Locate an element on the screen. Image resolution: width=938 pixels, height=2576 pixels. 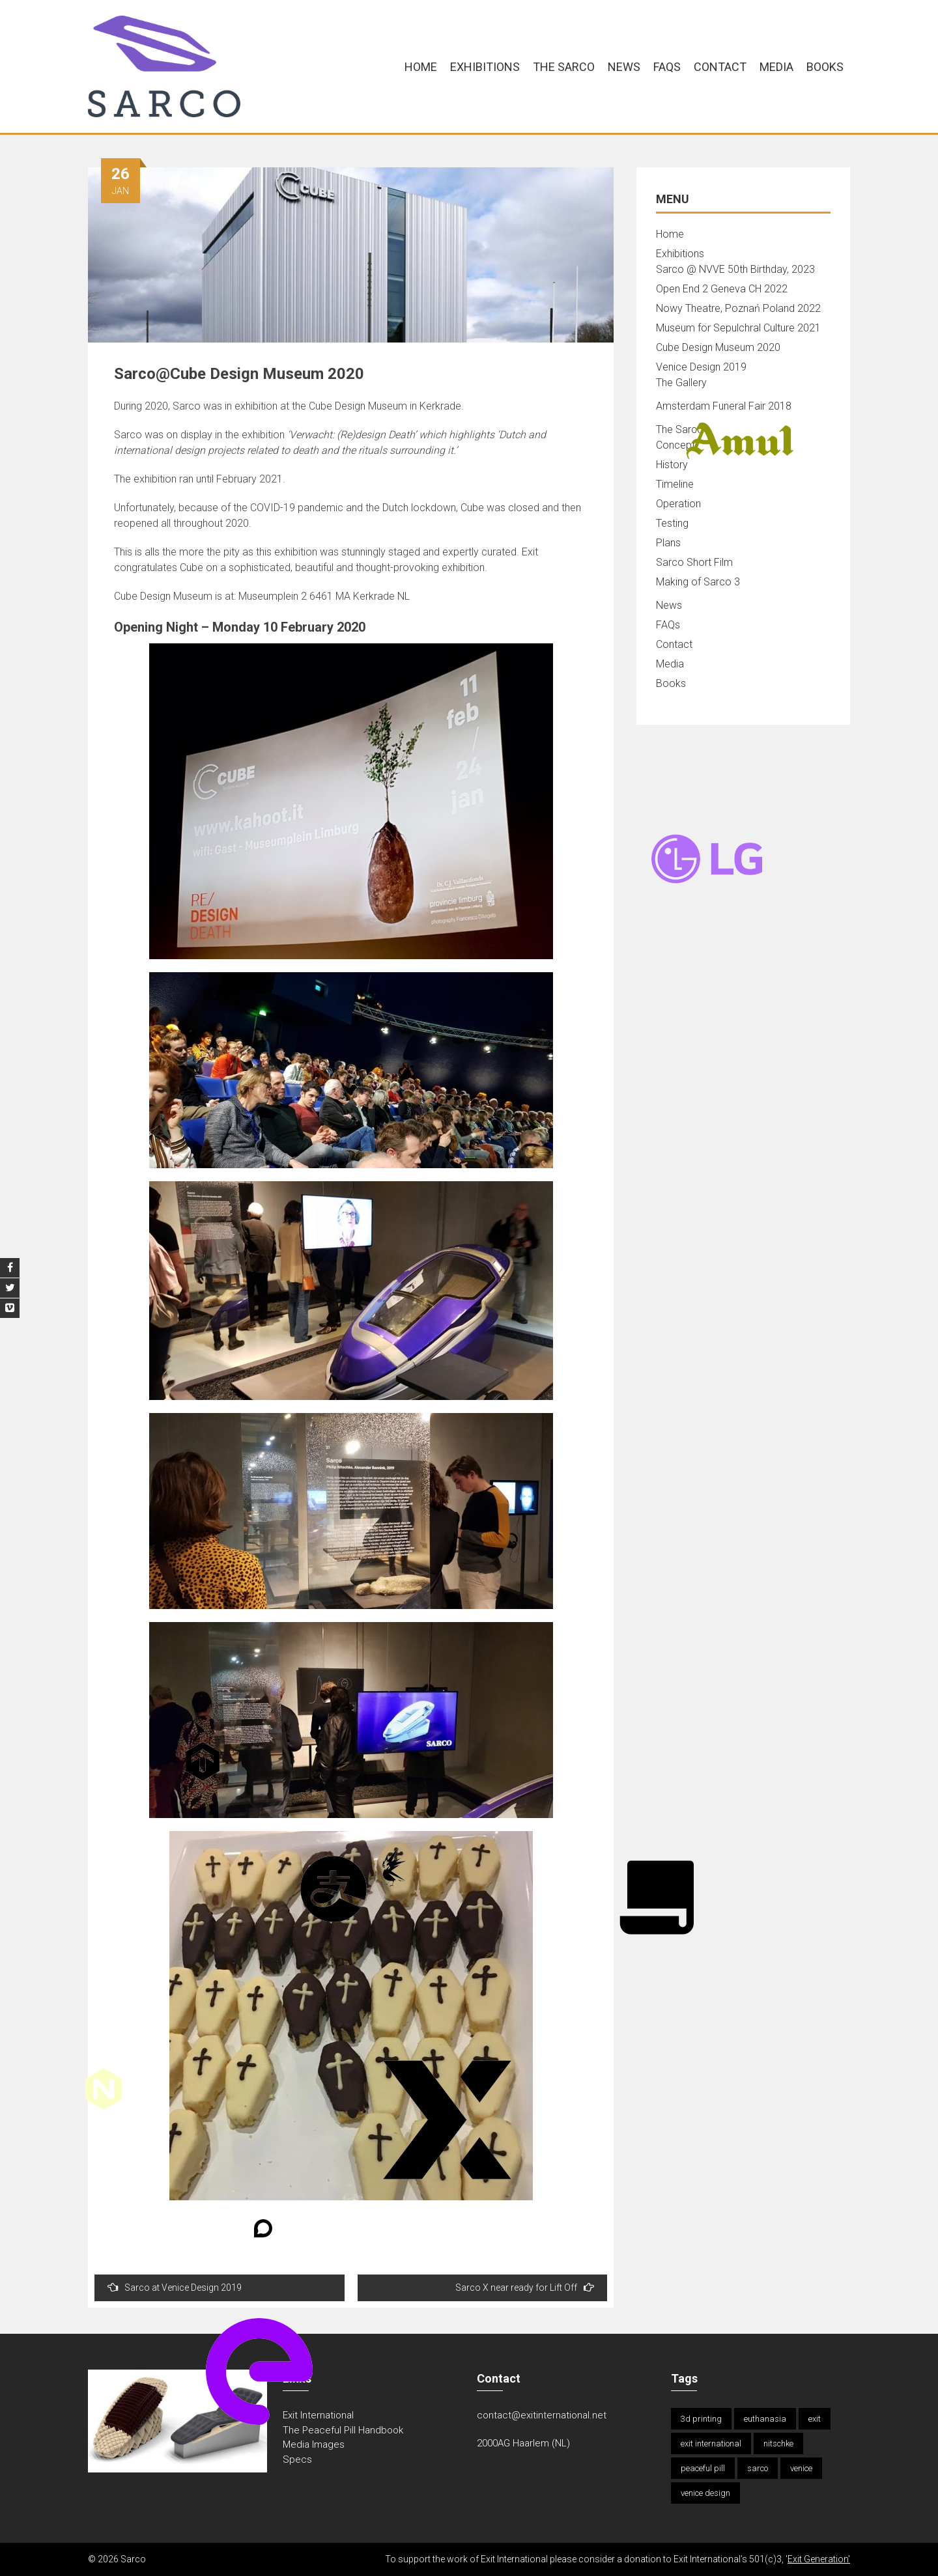
visit experts exchange website is located at coordinates (447, 2120).